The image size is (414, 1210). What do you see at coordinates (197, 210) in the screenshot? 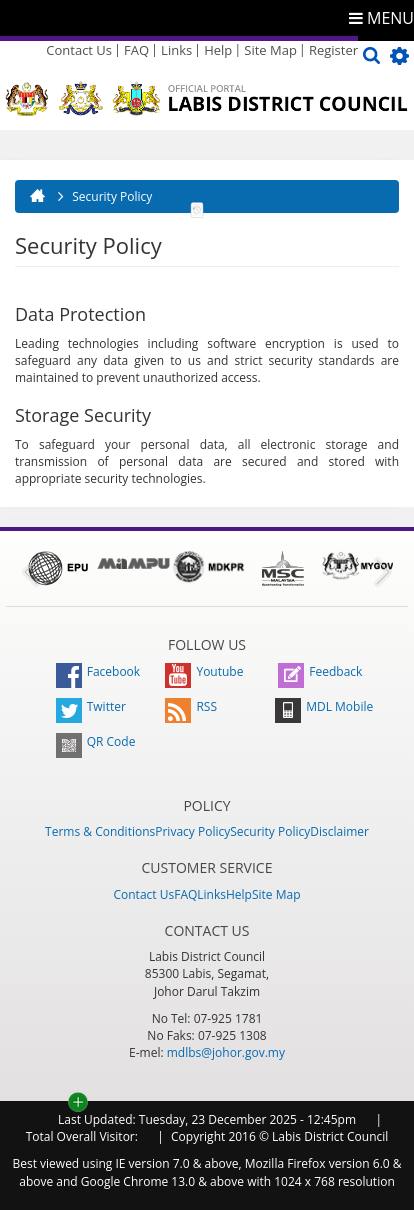
I see `a file backup or version history document` at bounding box center [197, 210].